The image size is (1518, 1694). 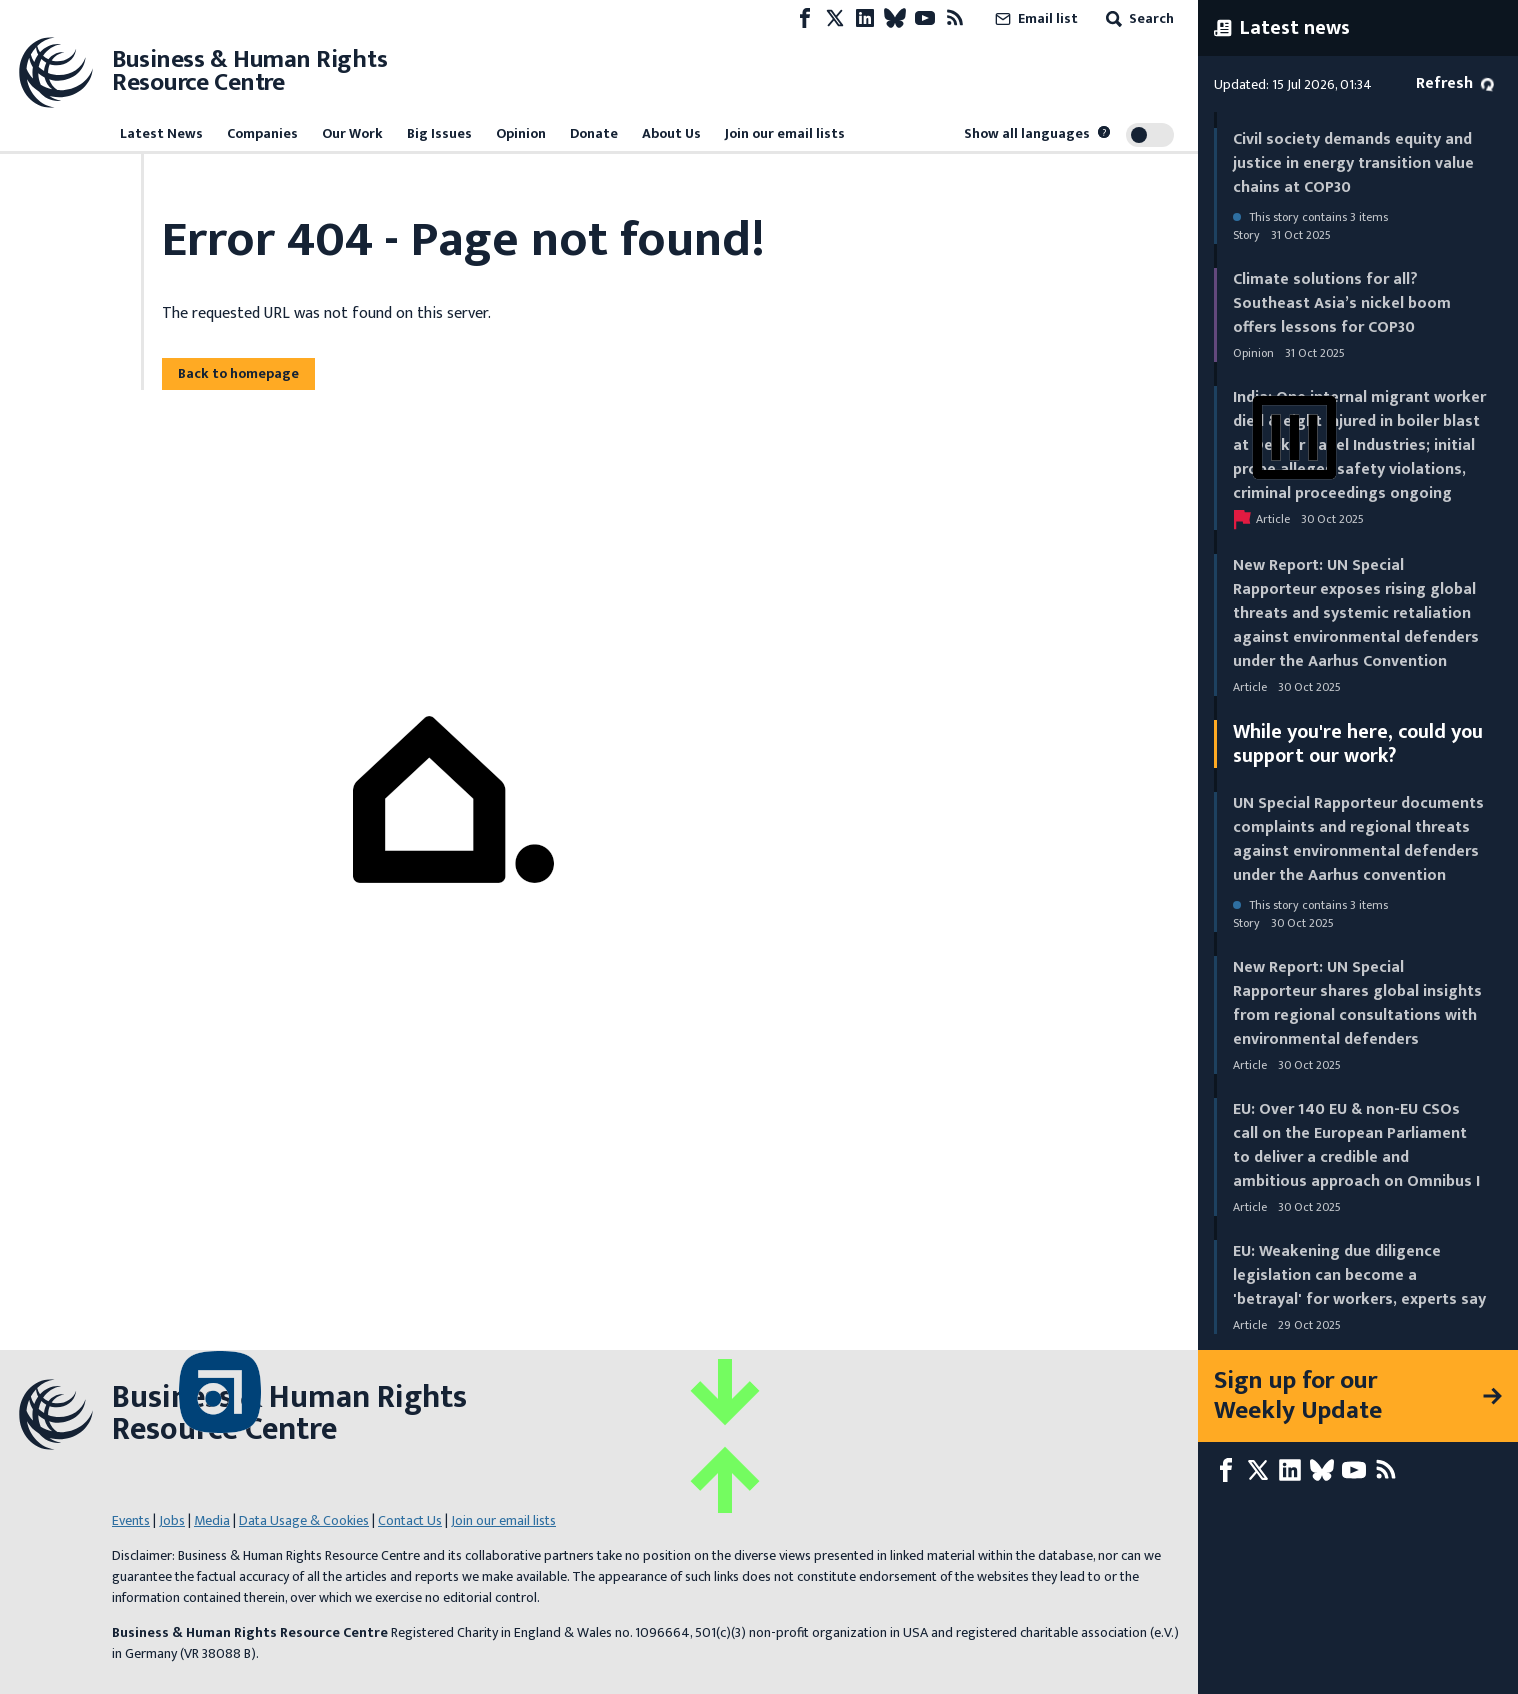 I want to click on collapse content vertically, so click(x=725, y=1436).